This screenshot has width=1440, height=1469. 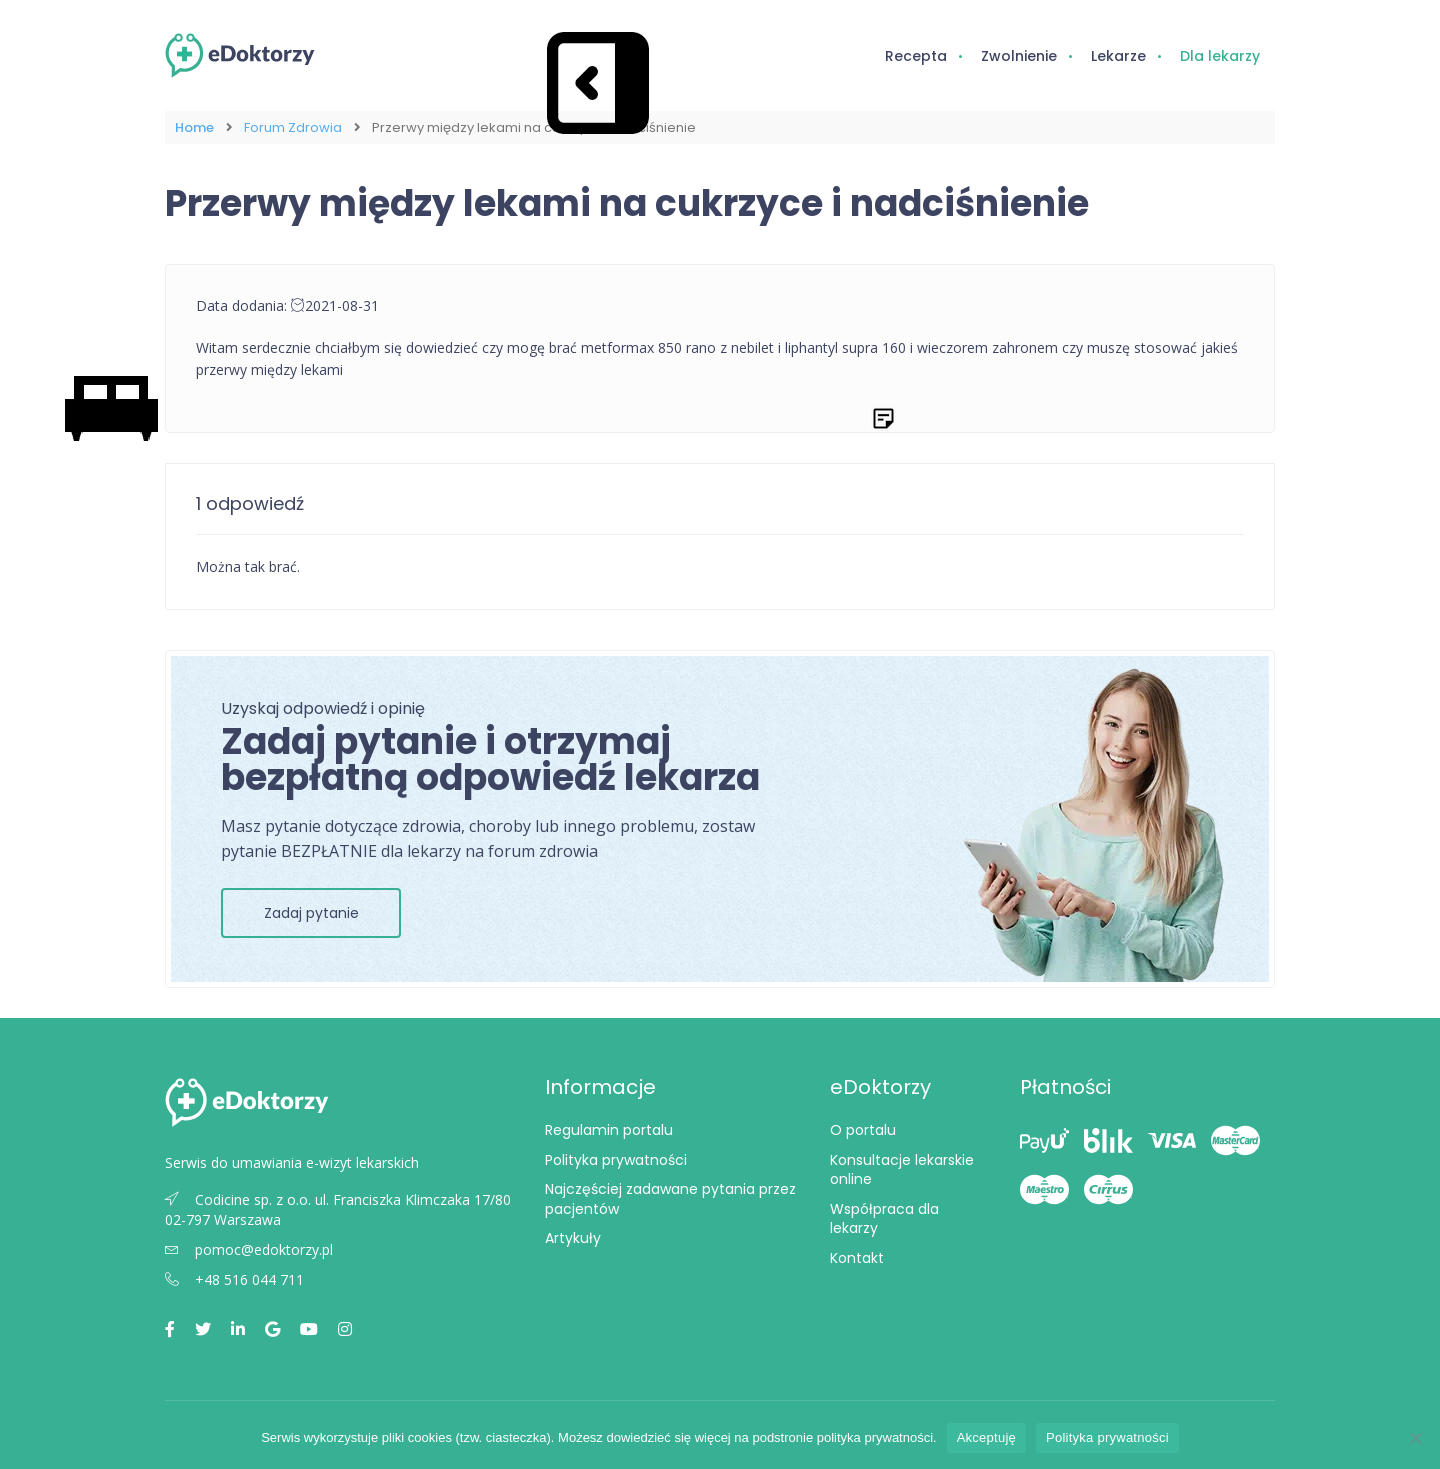 I want to click on create a new note, so click(x=883, y=418).